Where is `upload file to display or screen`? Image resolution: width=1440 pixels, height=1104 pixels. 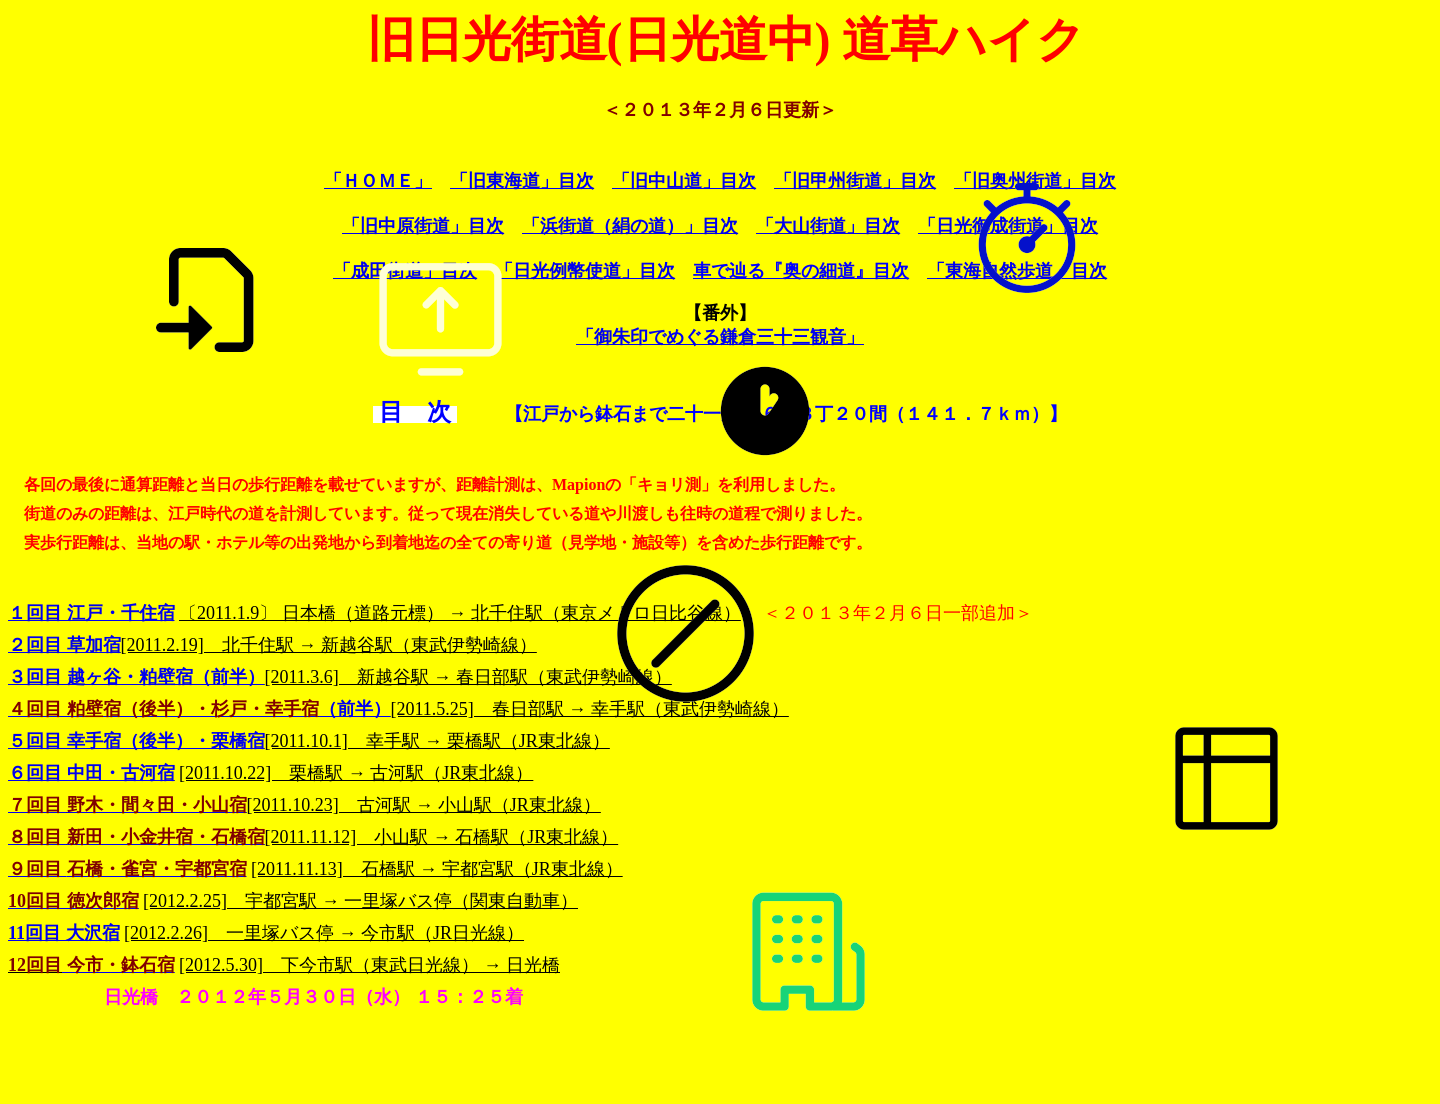 upload file to display or screen is located at coordinates (440, 314).